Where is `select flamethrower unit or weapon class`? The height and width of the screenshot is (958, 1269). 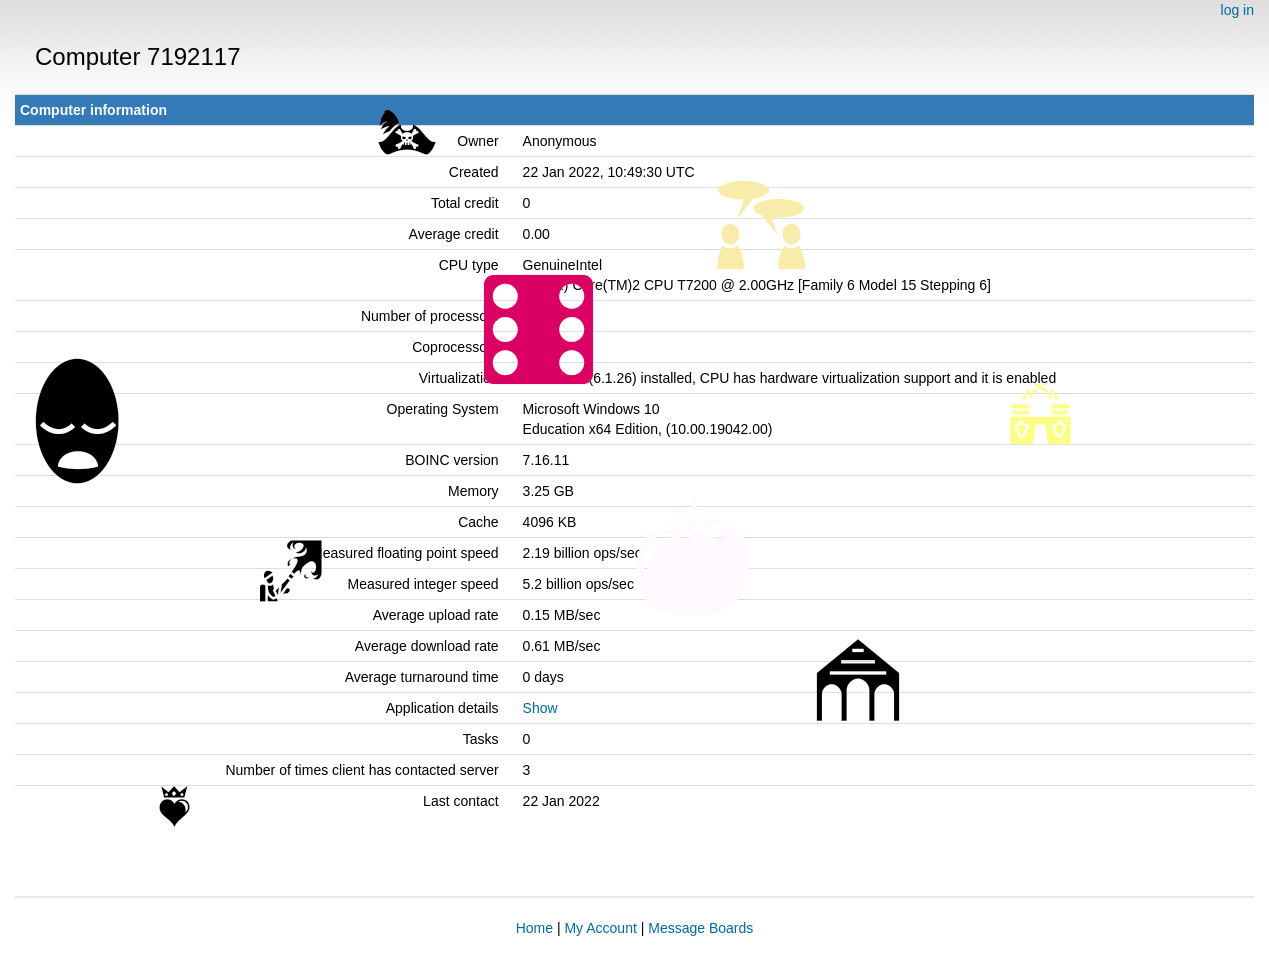 select flamethrower unit or weapon class is located at coordinates (291, 571).